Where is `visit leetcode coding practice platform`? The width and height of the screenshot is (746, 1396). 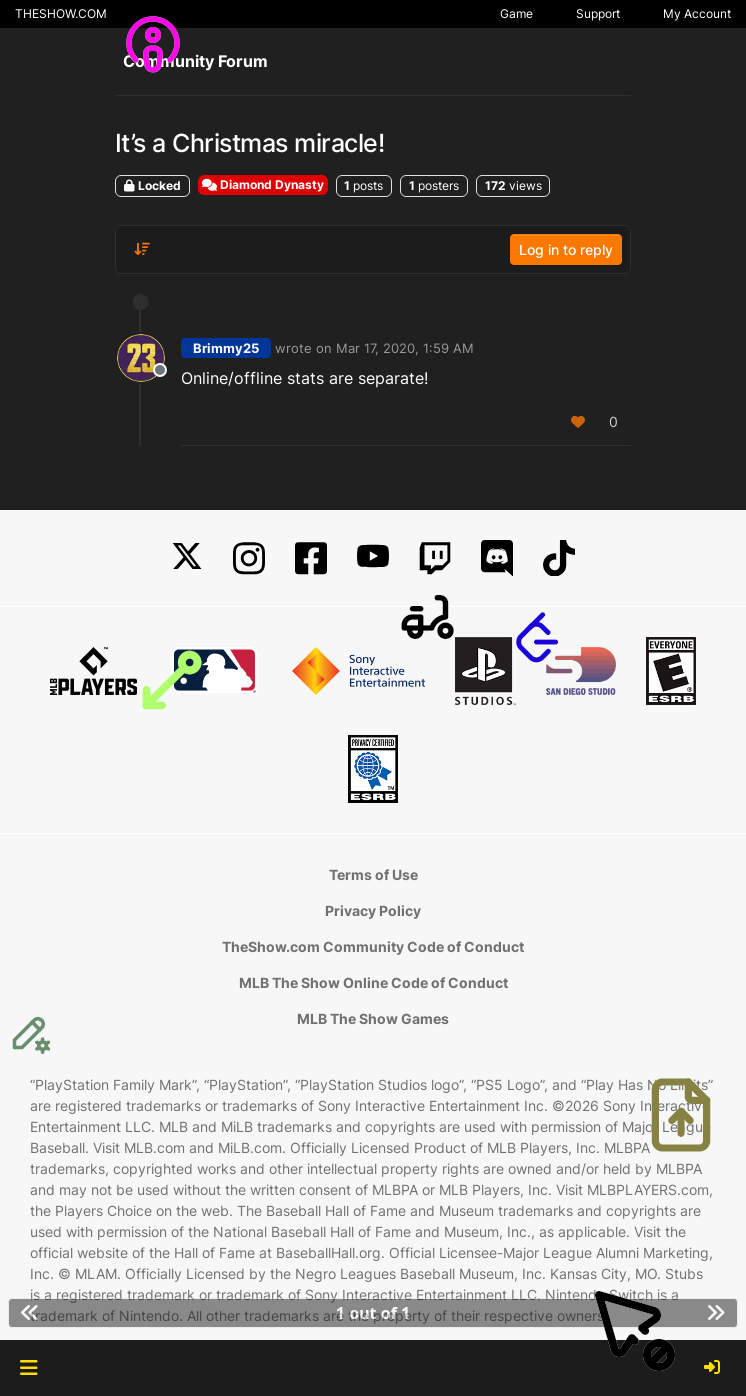
visit leetcode coding practice platform is located at coordinates (536, 639).